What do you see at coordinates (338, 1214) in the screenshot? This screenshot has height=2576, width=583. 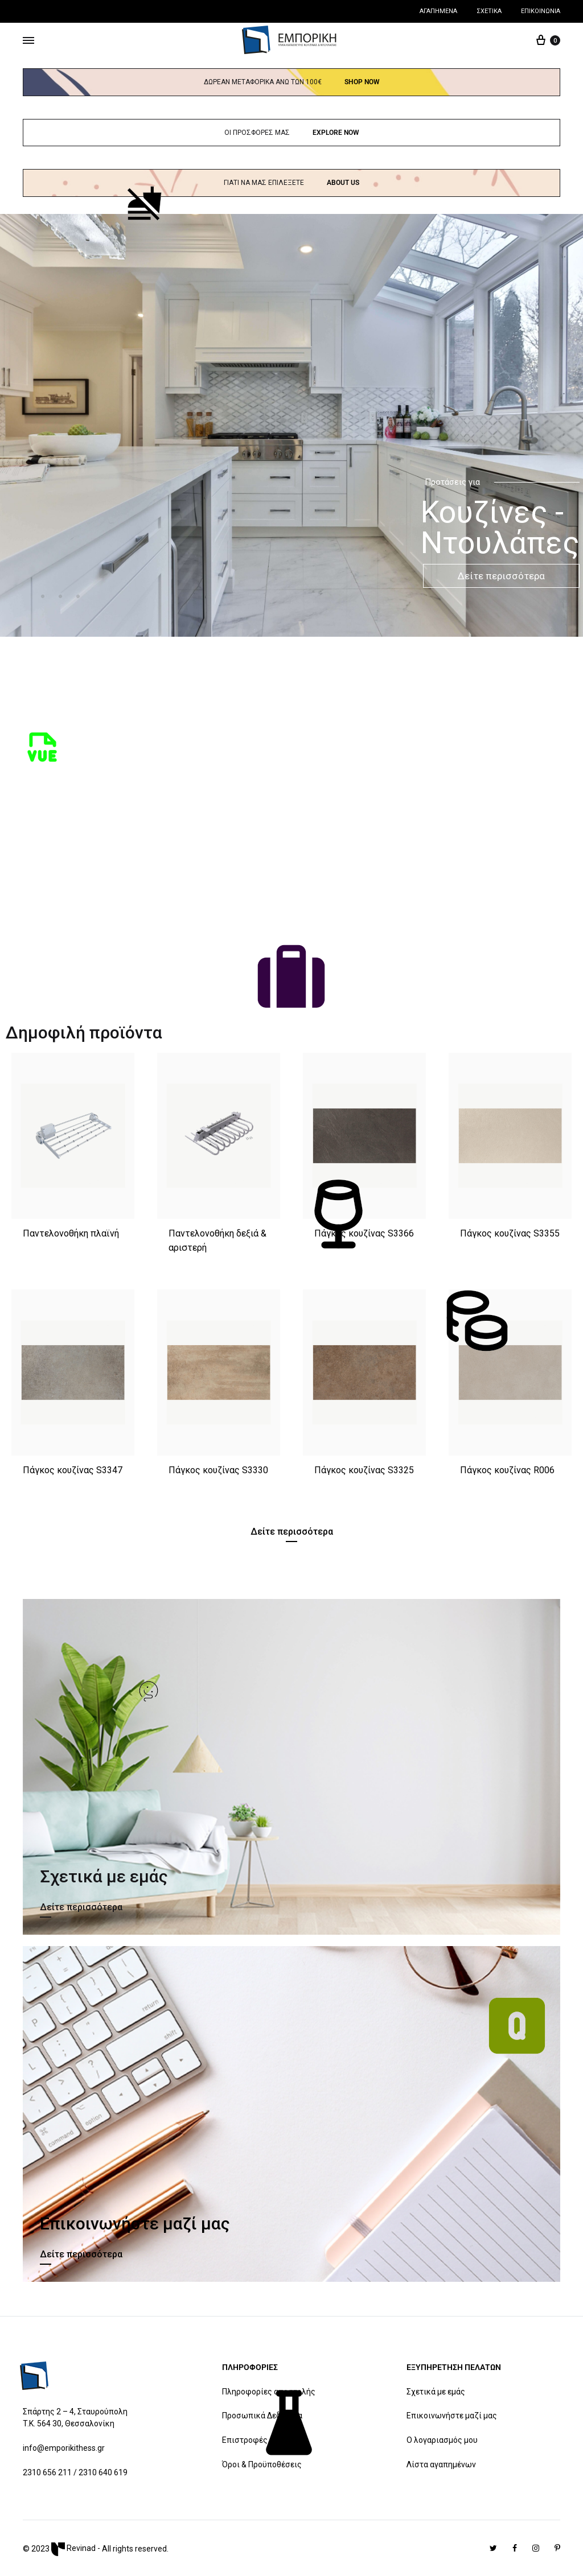 I see `view drink or beverage options` at bounding box center [338, 1214].